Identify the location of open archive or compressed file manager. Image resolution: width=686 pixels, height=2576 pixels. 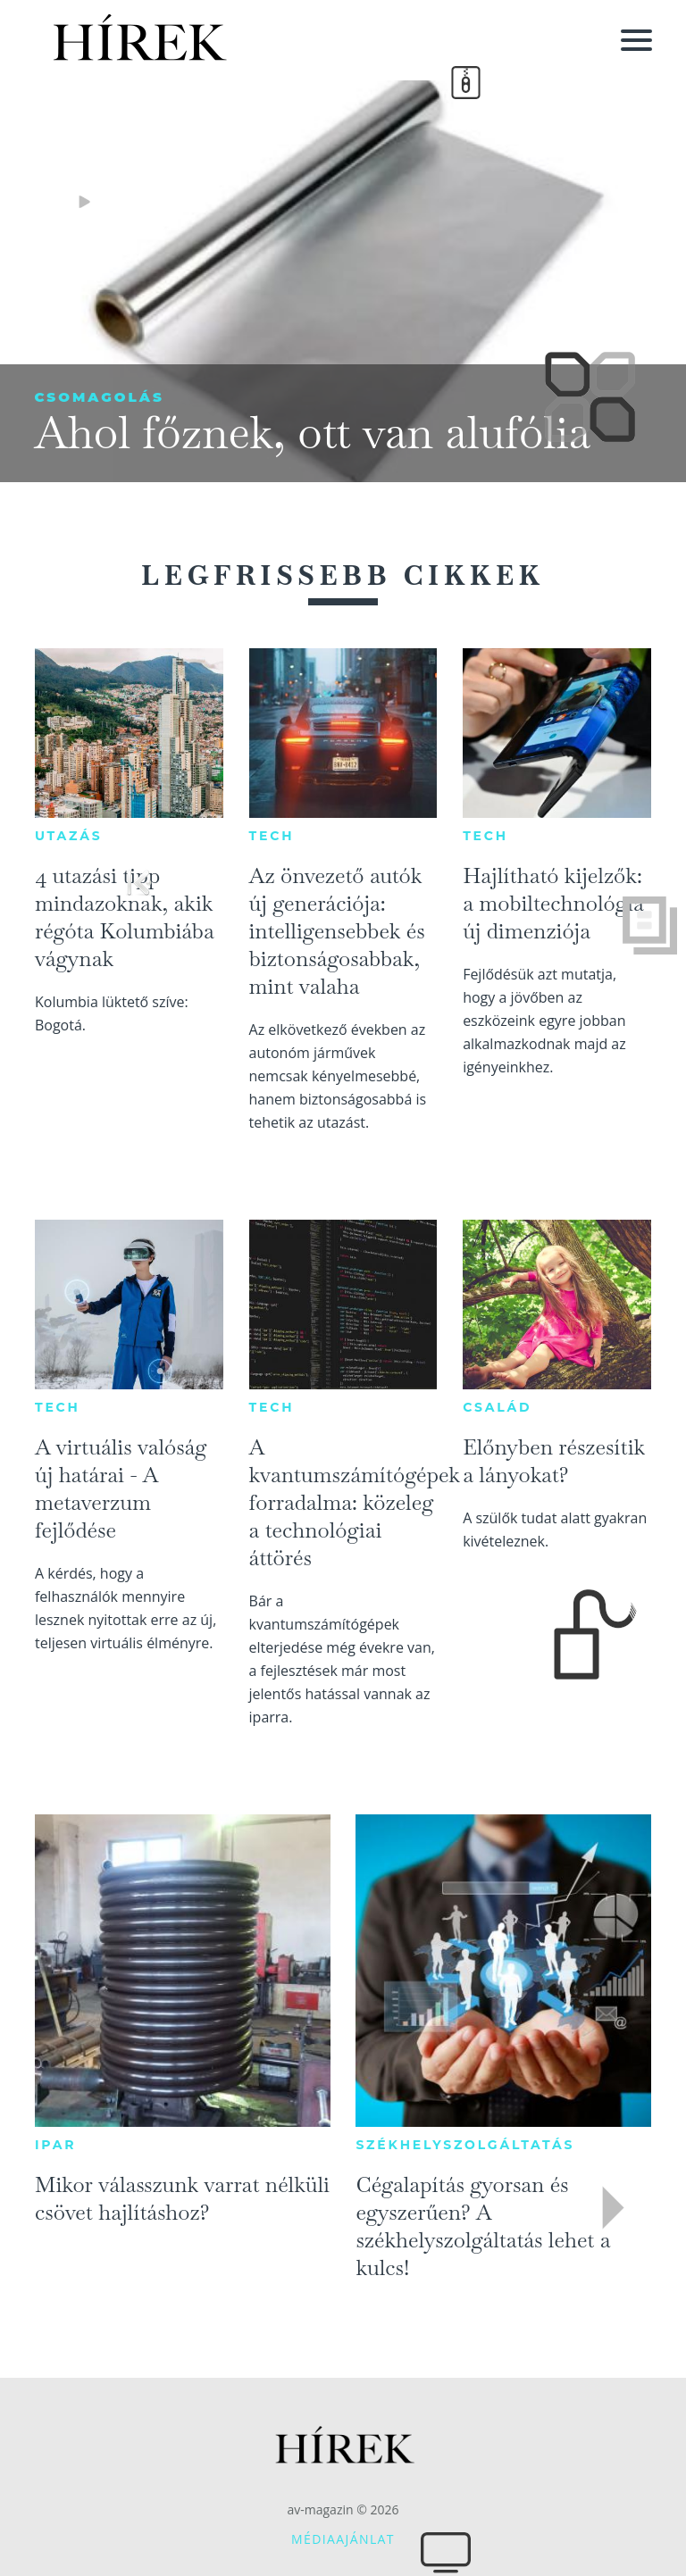
(465, 82).